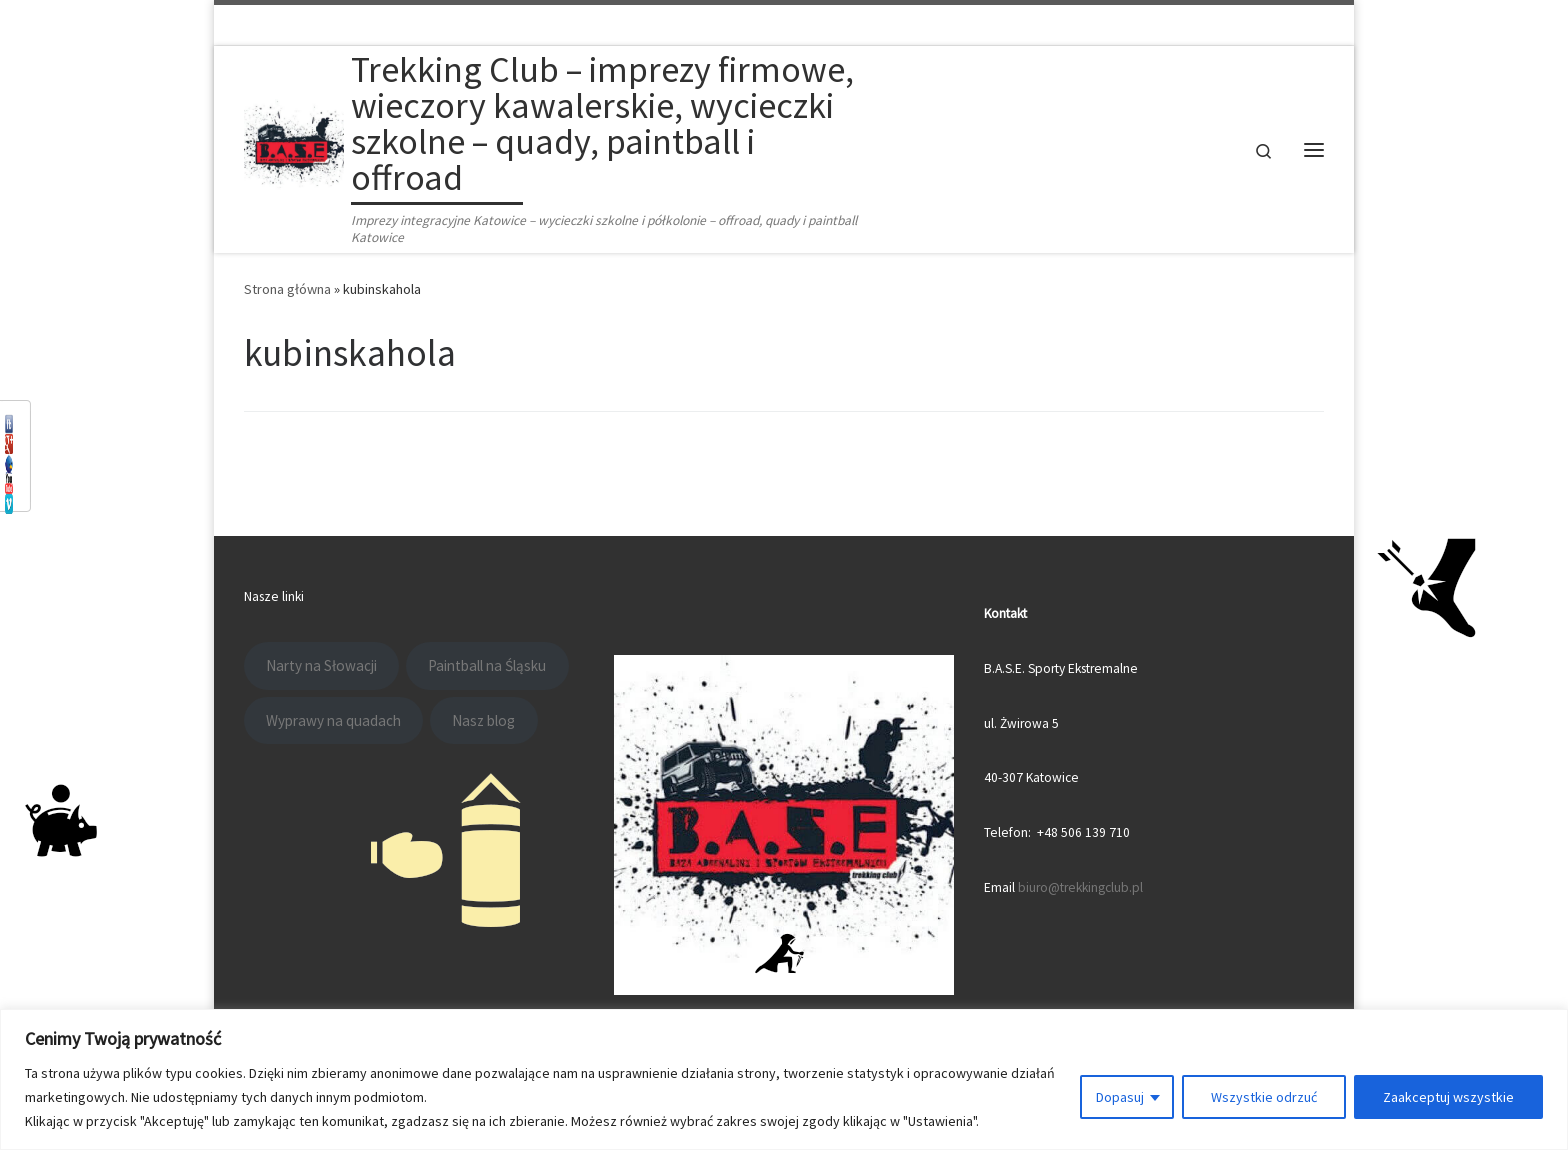 Image resolution: width=1568 pixels, height=1150 pixels. I want to click on access boxing or combat training features, so click(448, 852).